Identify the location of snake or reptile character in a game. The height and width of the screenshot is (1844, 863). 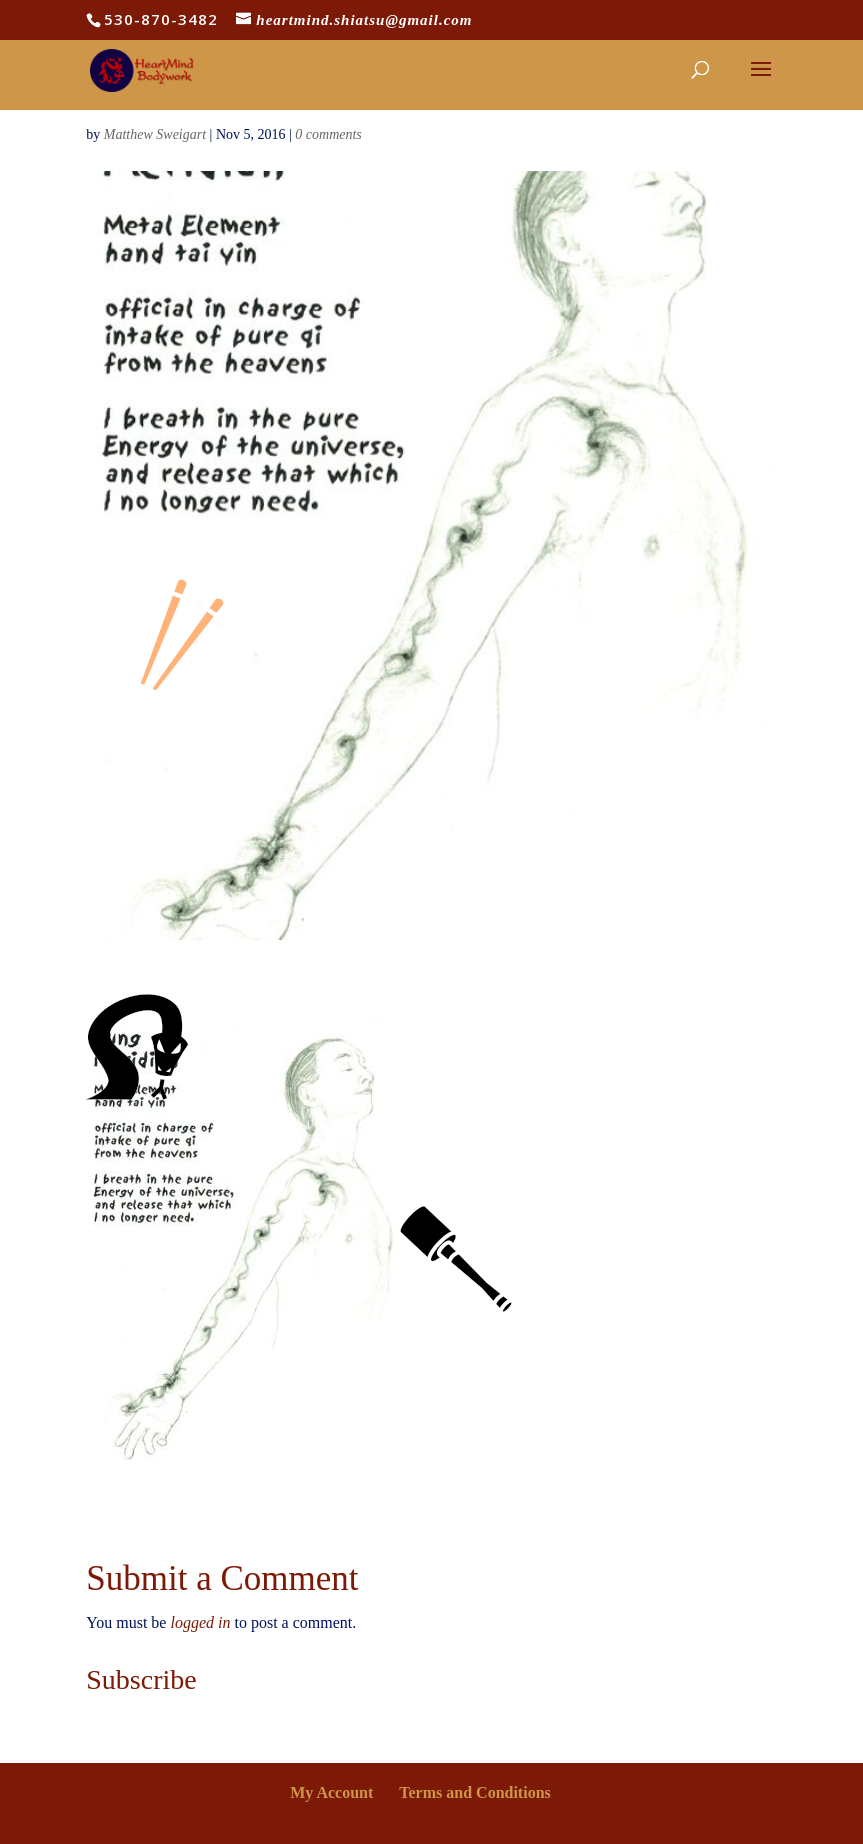
(137, 1047).